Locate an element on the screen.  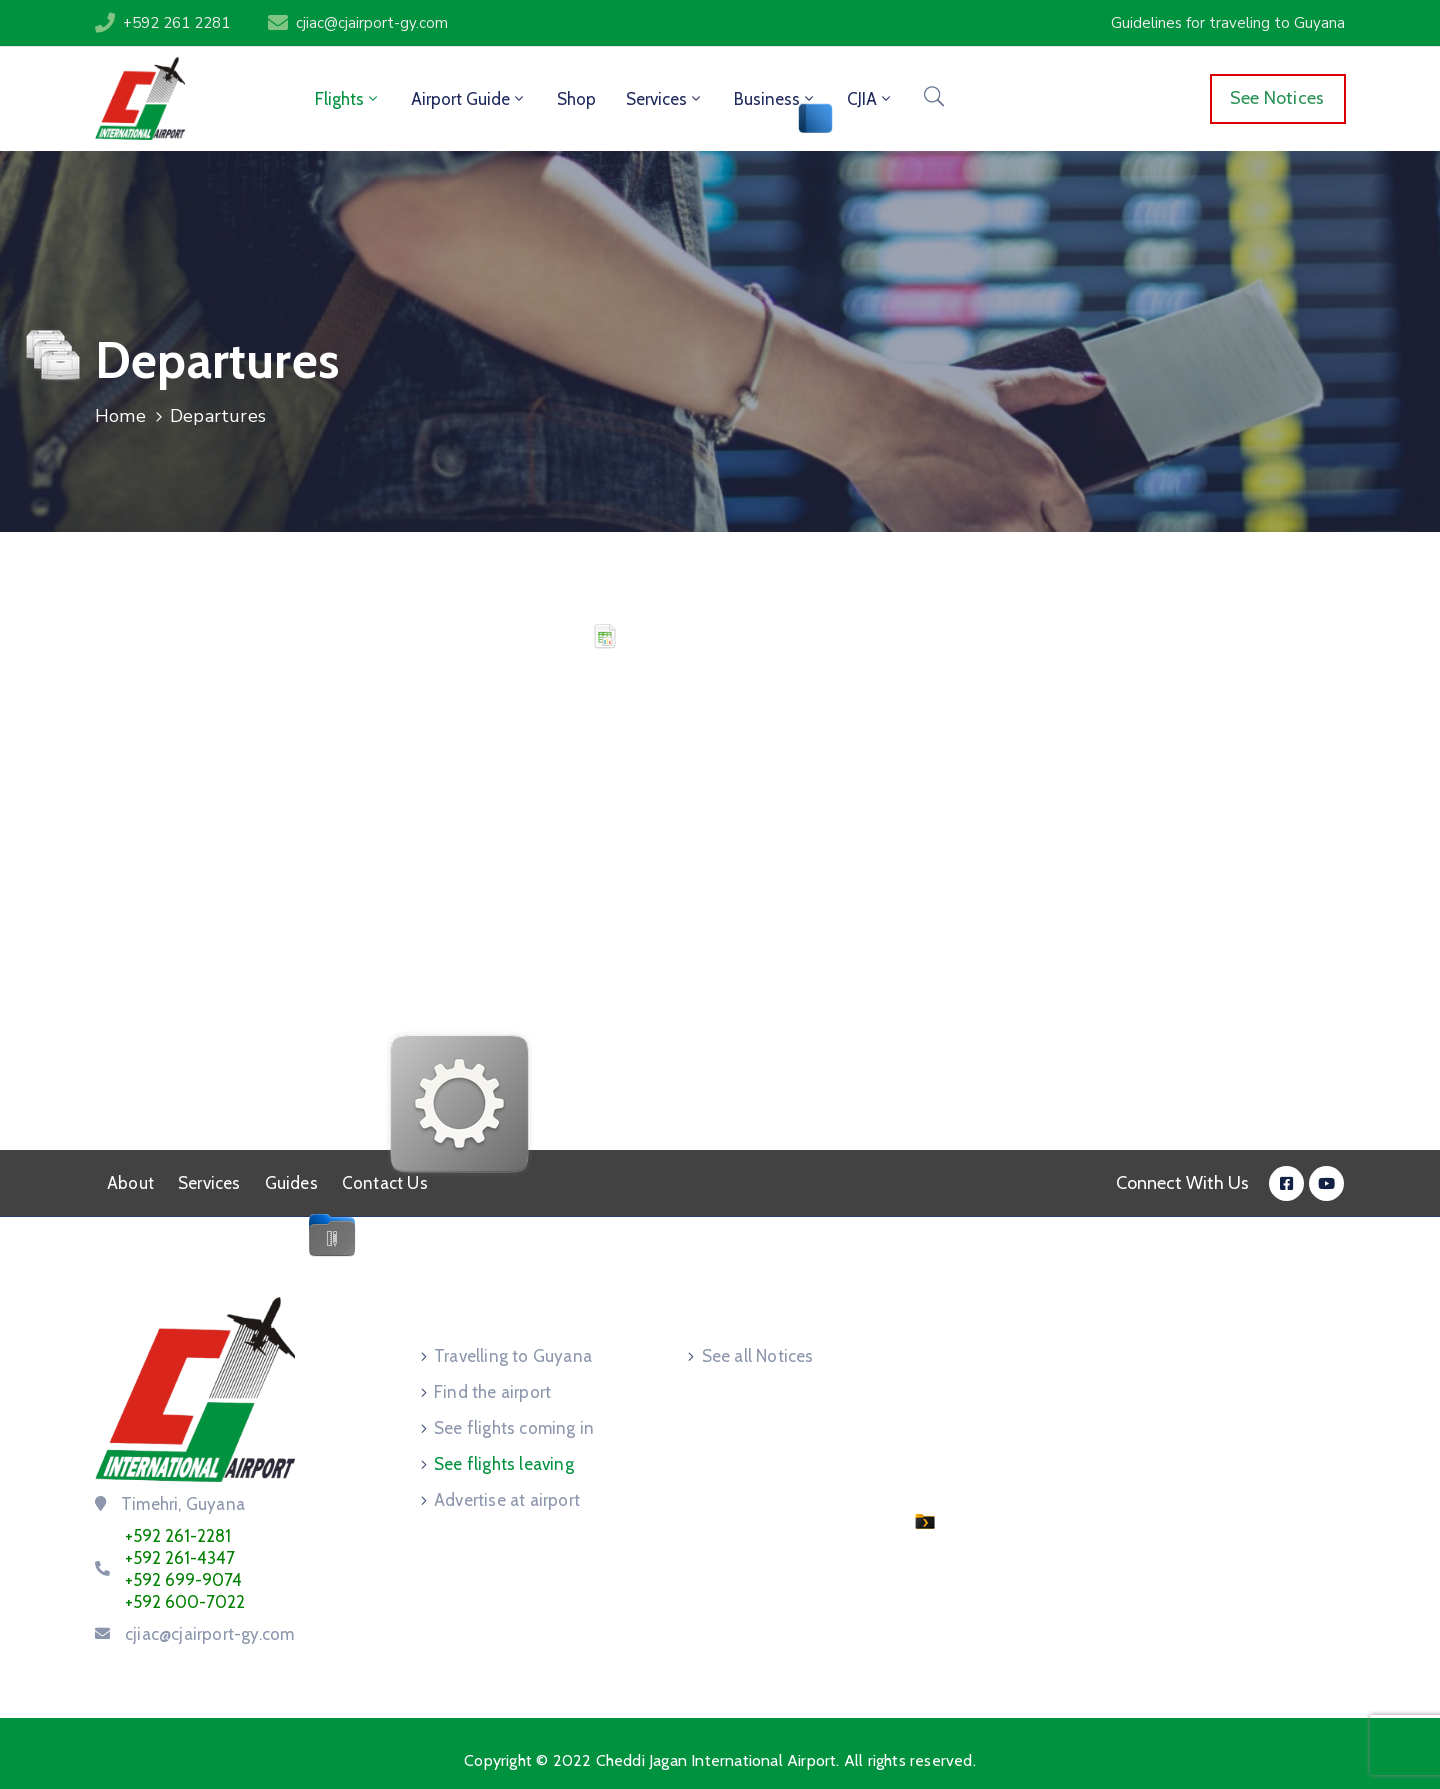
access shared printer pool or network printers is located at coordinates (53, 355).